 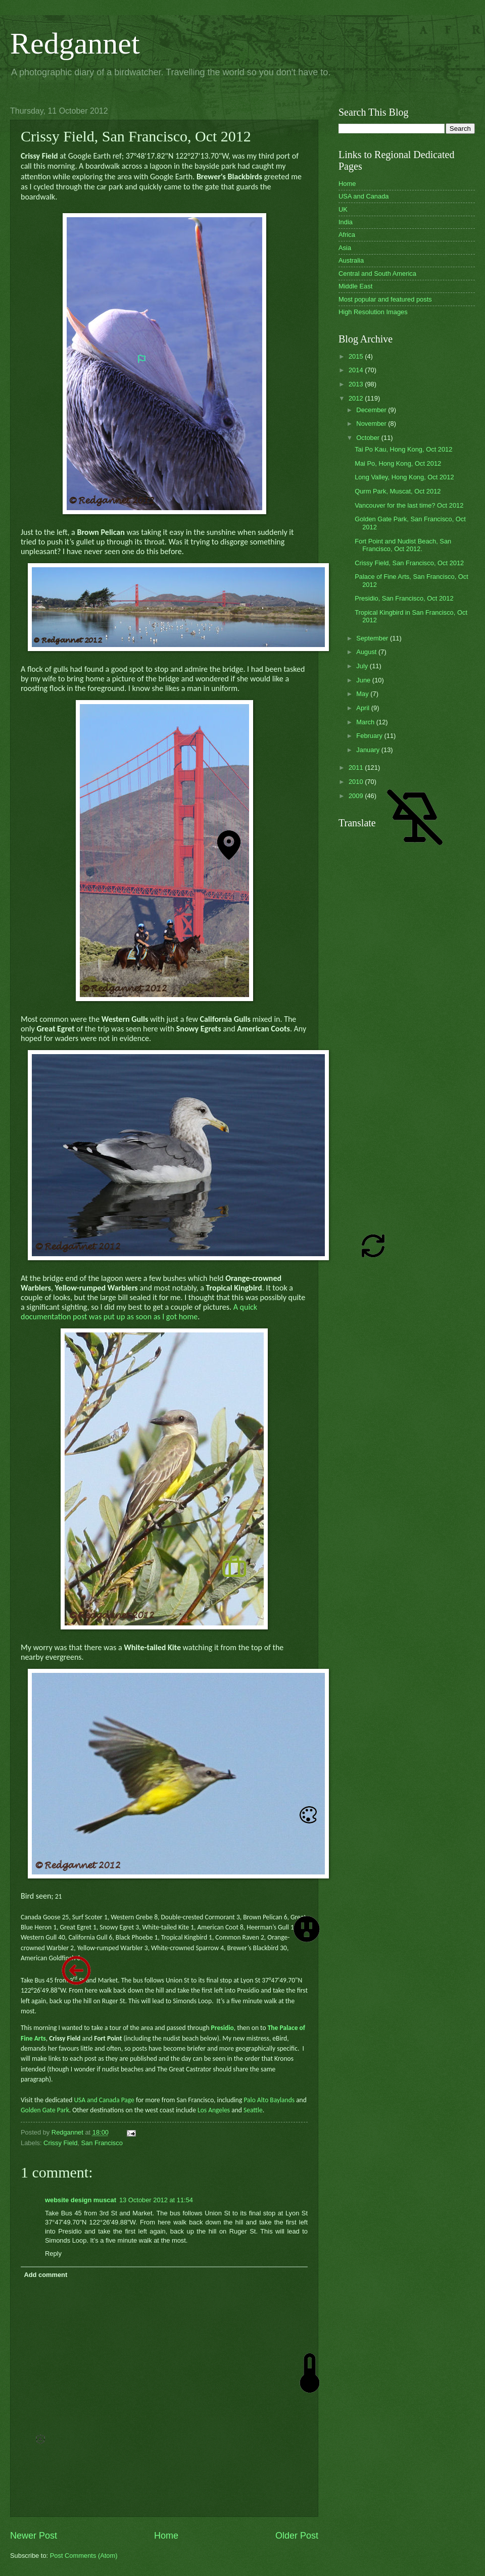 I want to click on refresh or reload content, so click(x=373, y=1246).